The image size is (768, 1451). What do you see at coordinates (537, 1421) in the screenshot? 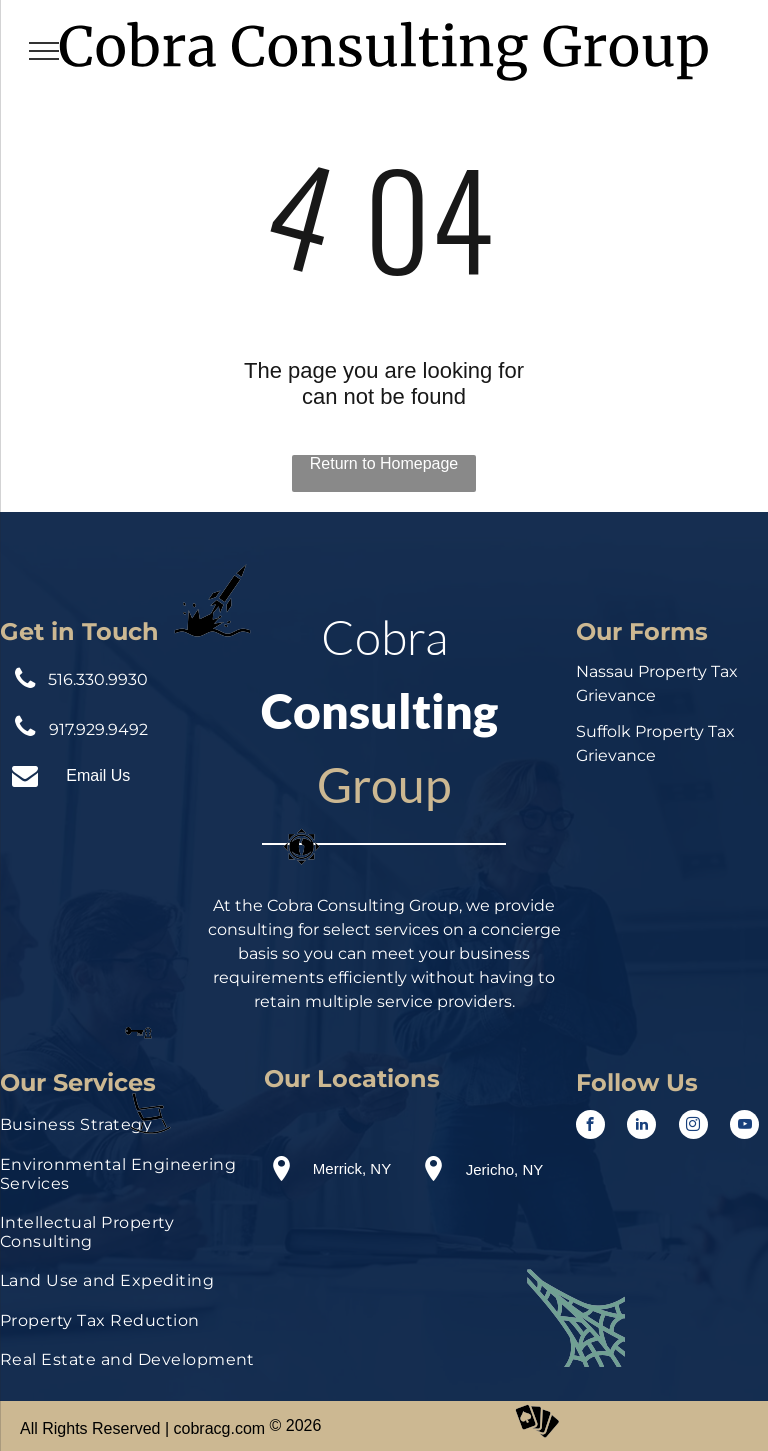
I see `access card games or poker` at bounding box center [537, 1421].